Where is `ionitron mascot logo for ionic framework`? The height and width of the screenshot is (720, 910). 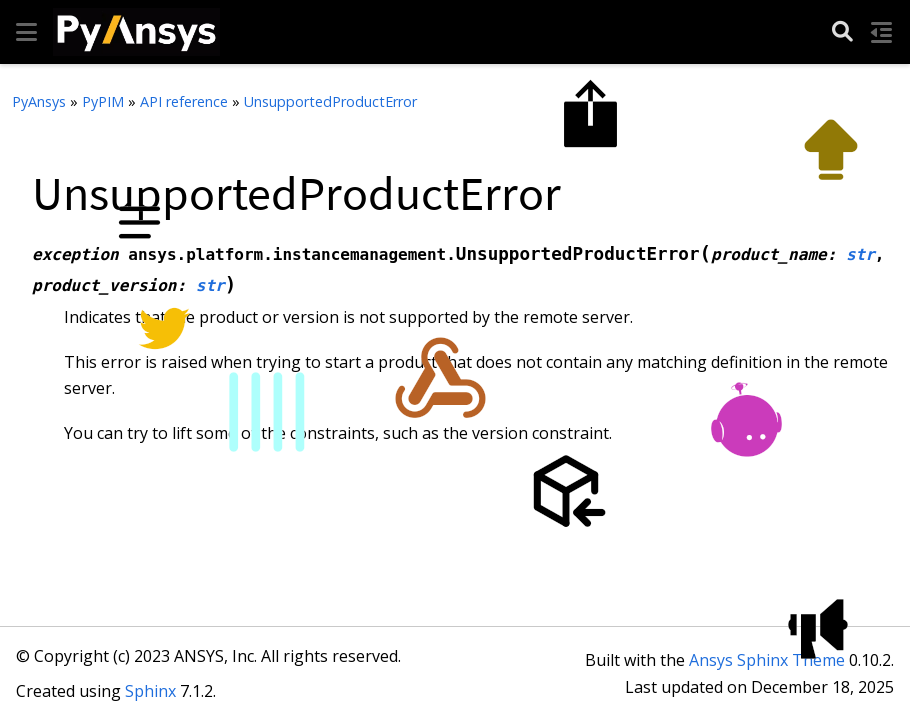 ionitron mascot logo for ionic framework is located at coordinates (746, 419).